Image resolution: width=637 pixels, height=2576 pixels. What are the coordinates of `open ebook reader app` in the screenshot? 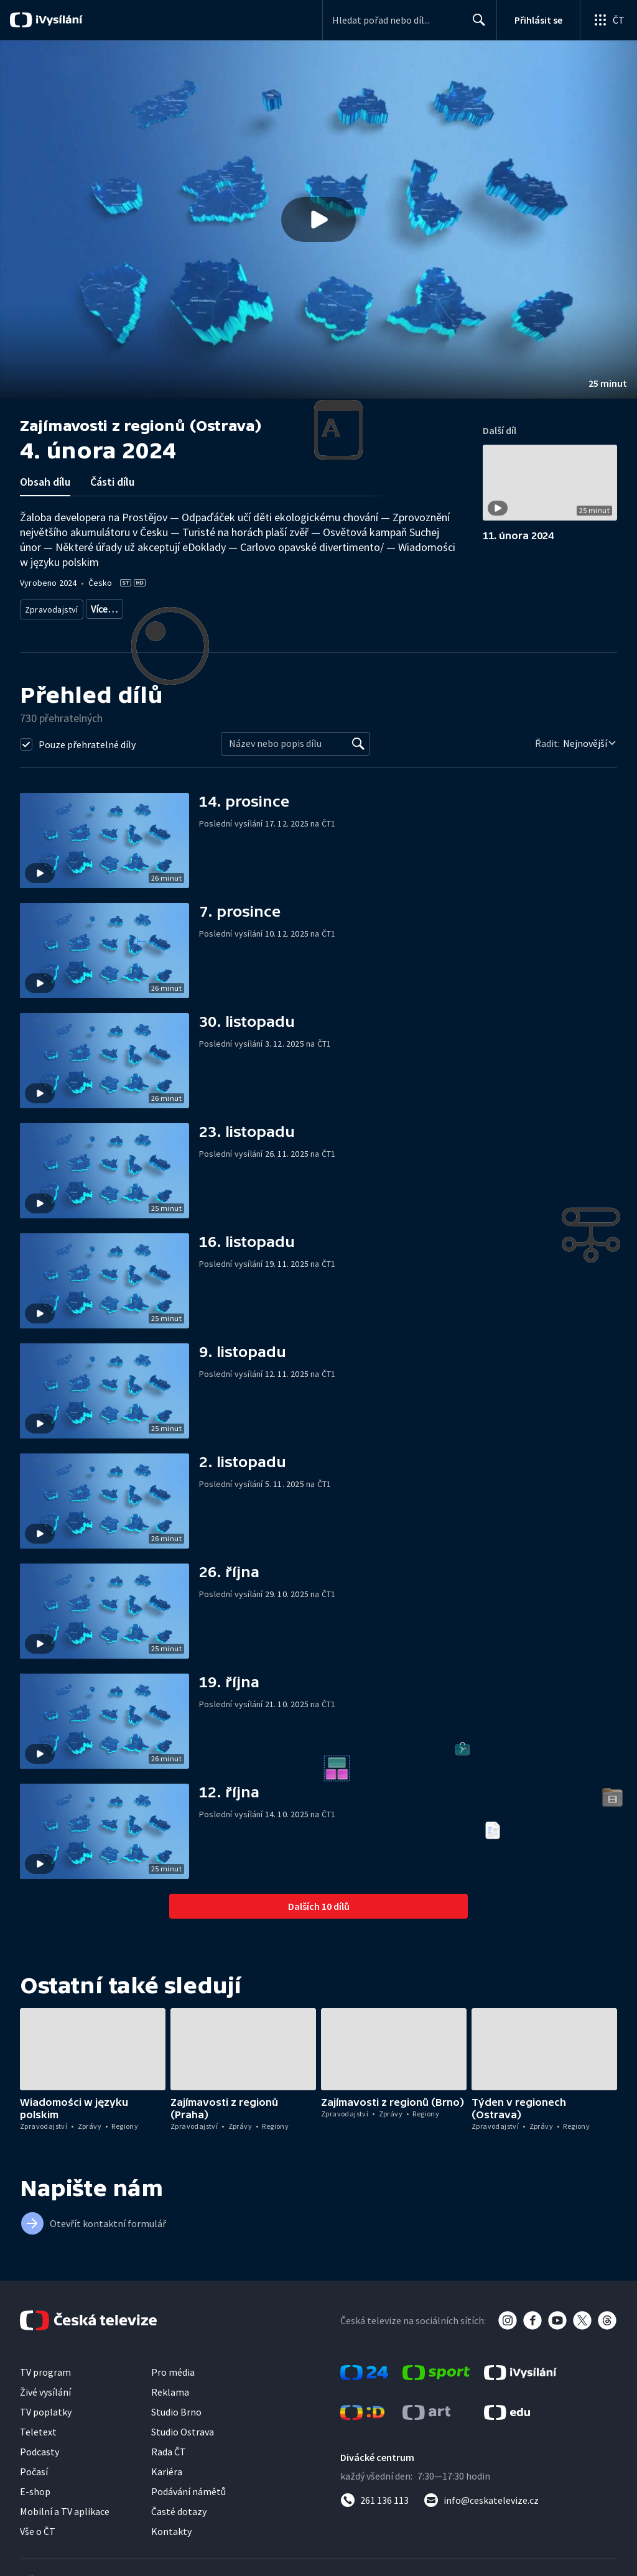 It's located at (340, 430).